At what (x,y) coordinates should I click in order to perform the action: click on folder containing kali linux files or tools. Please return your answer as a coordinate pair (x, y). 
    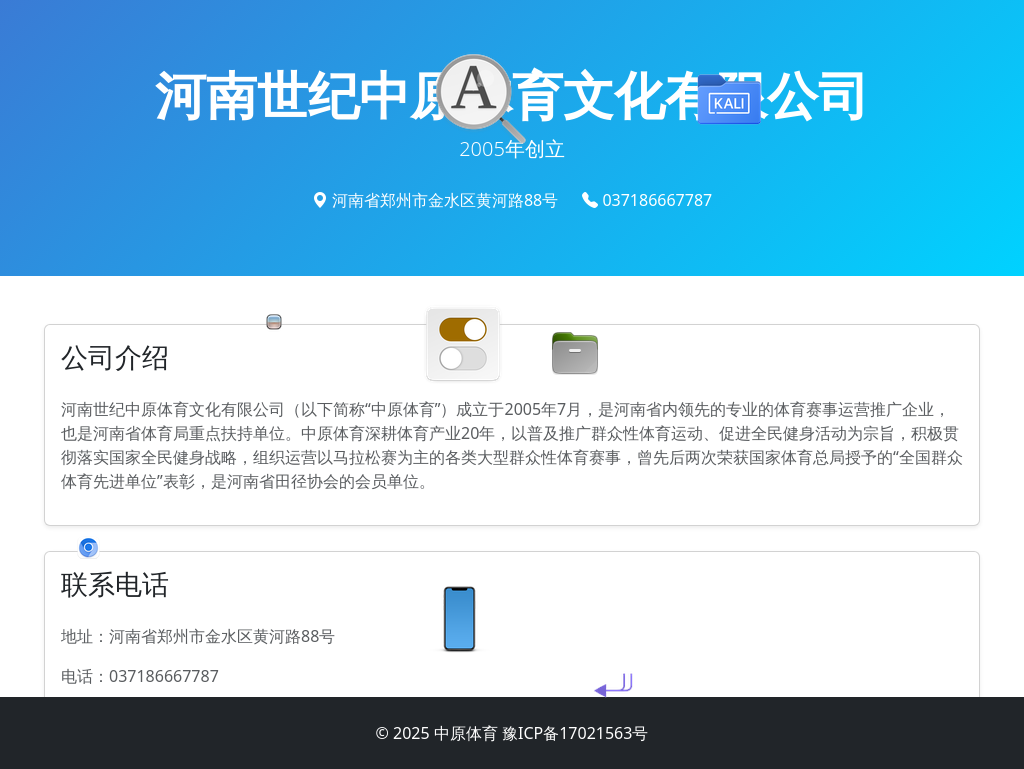
    Looking at the image, I should click on (729, 101).